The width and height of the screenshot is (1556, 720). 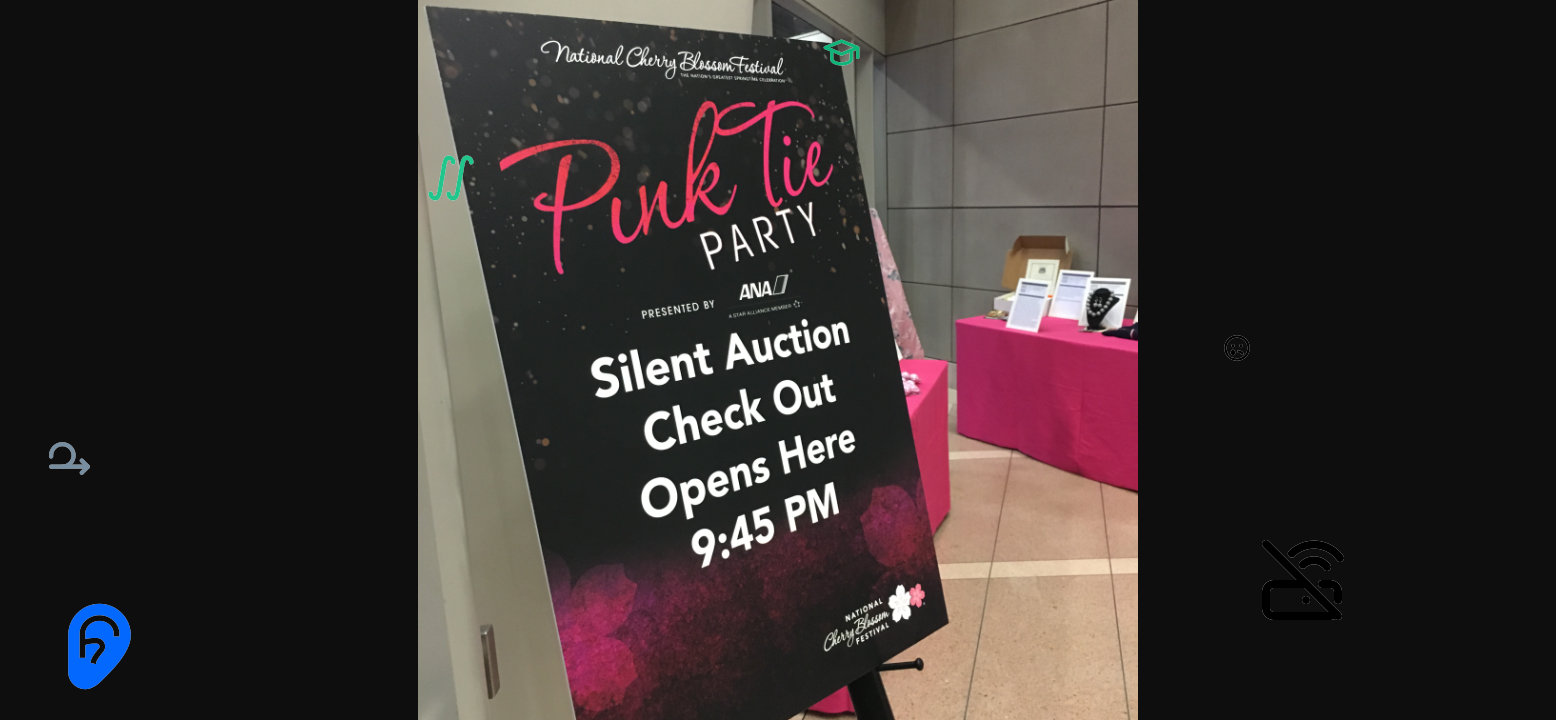 I want to click on indicates an error or something went wrong, so click(x=1237, y=348).